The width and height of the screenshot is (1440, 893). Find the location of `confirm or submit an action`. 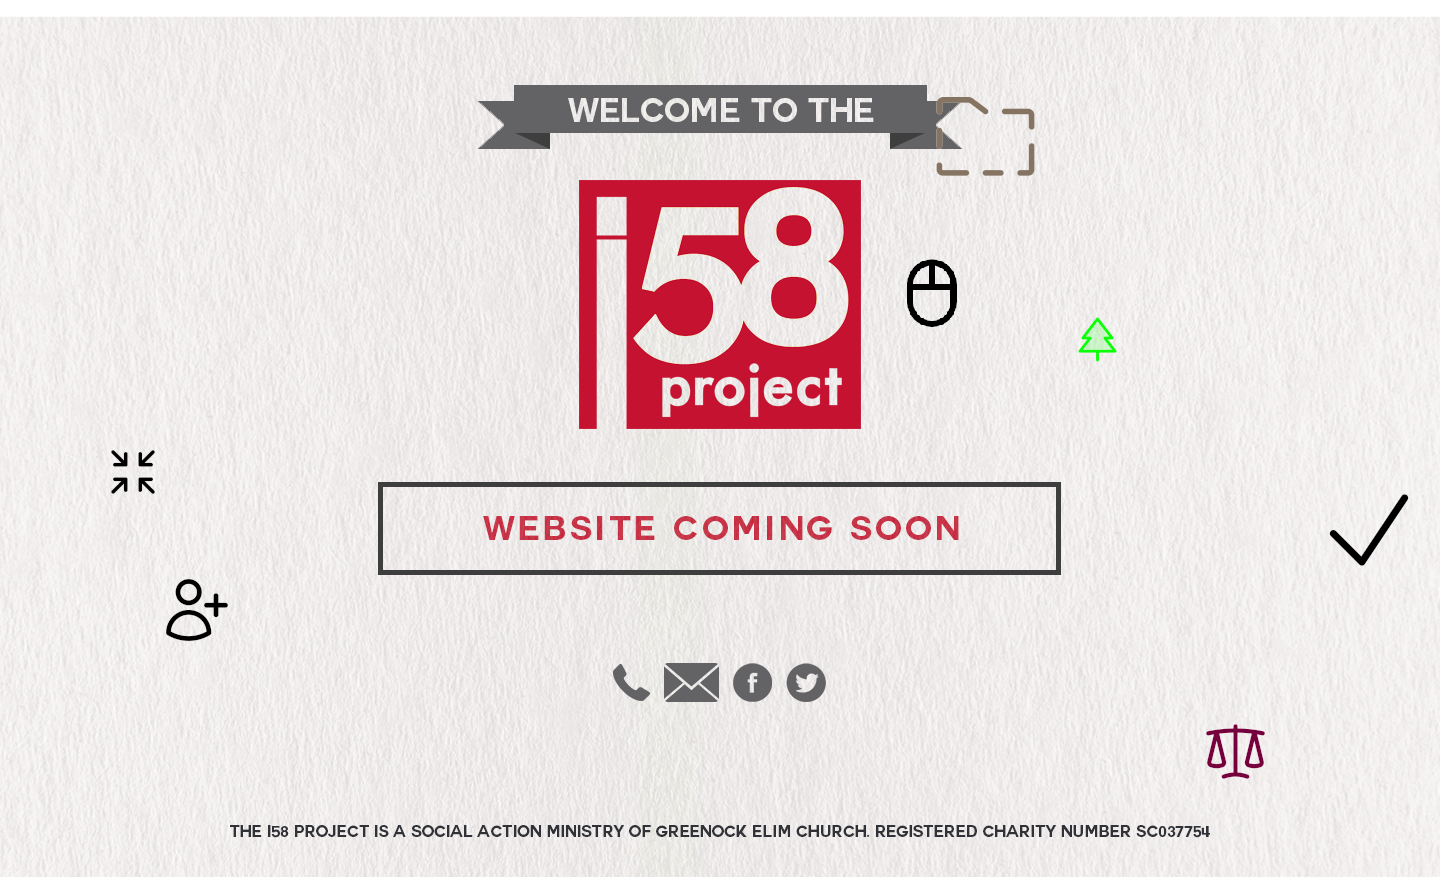

confirm or submit an action is located at coordinates (1369, 530).